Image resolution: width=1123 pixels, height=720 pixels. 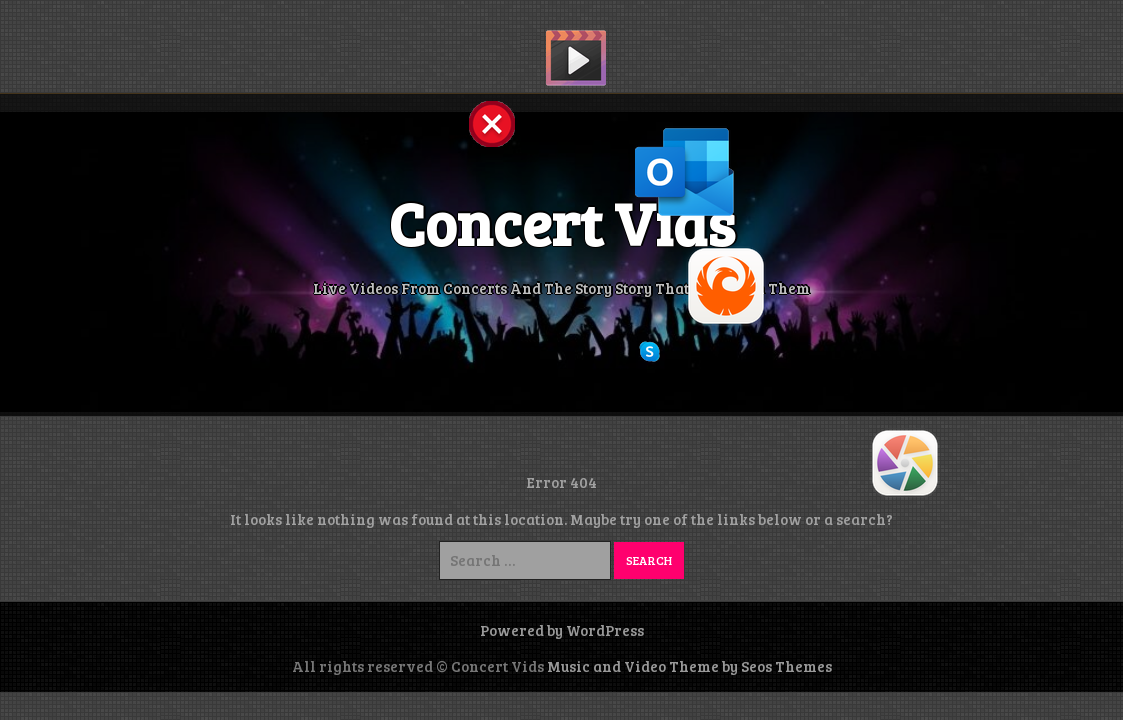 What do you see at coordinates (685, 172) in the screenshot?
I see `open Microsoft Outlook email app` at bounding box center [685, 172].